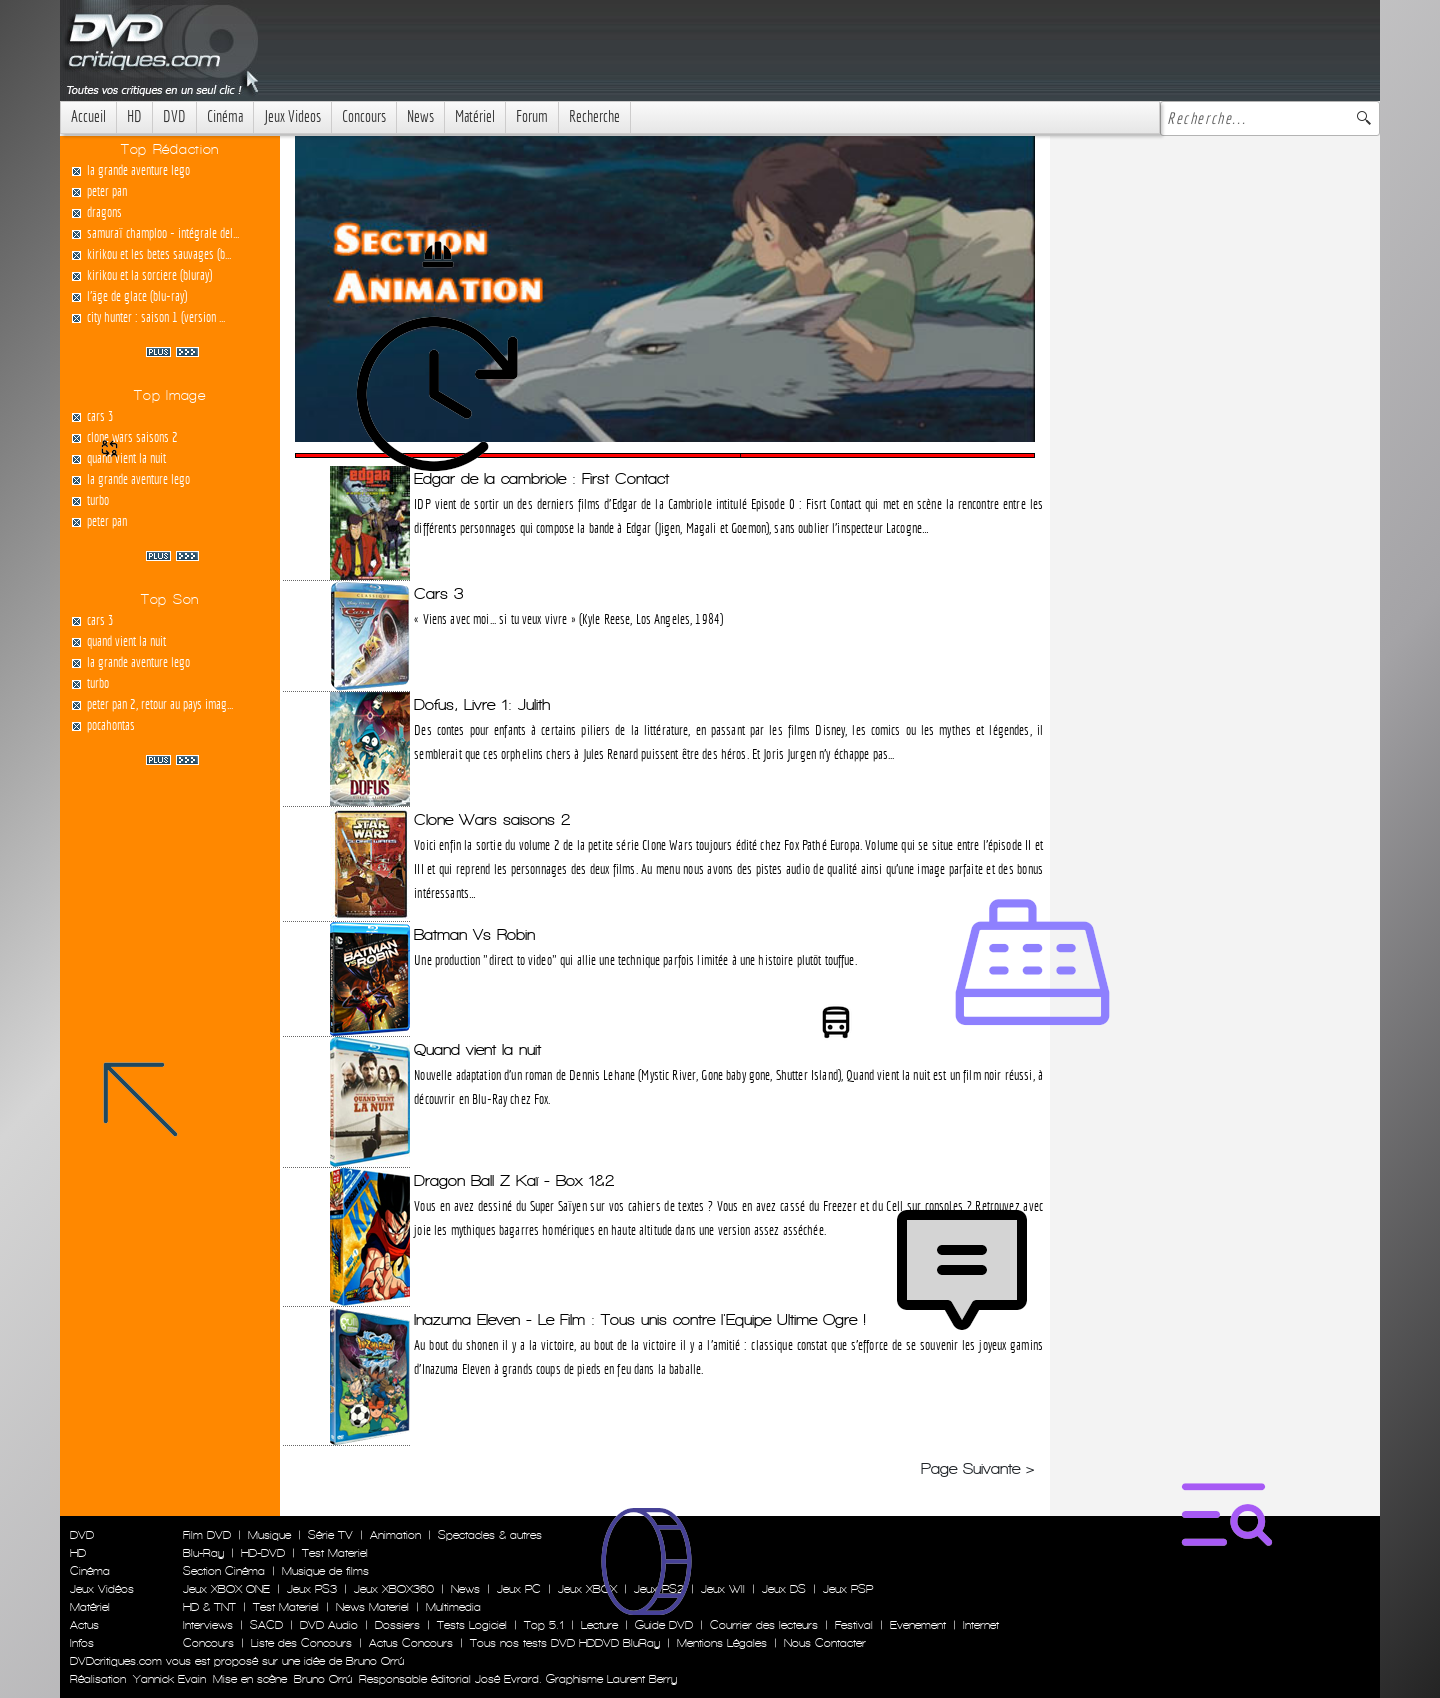 This screenshot has width=1440, height=1698. I want to click on search within a list or document, so click(1223, 1514).